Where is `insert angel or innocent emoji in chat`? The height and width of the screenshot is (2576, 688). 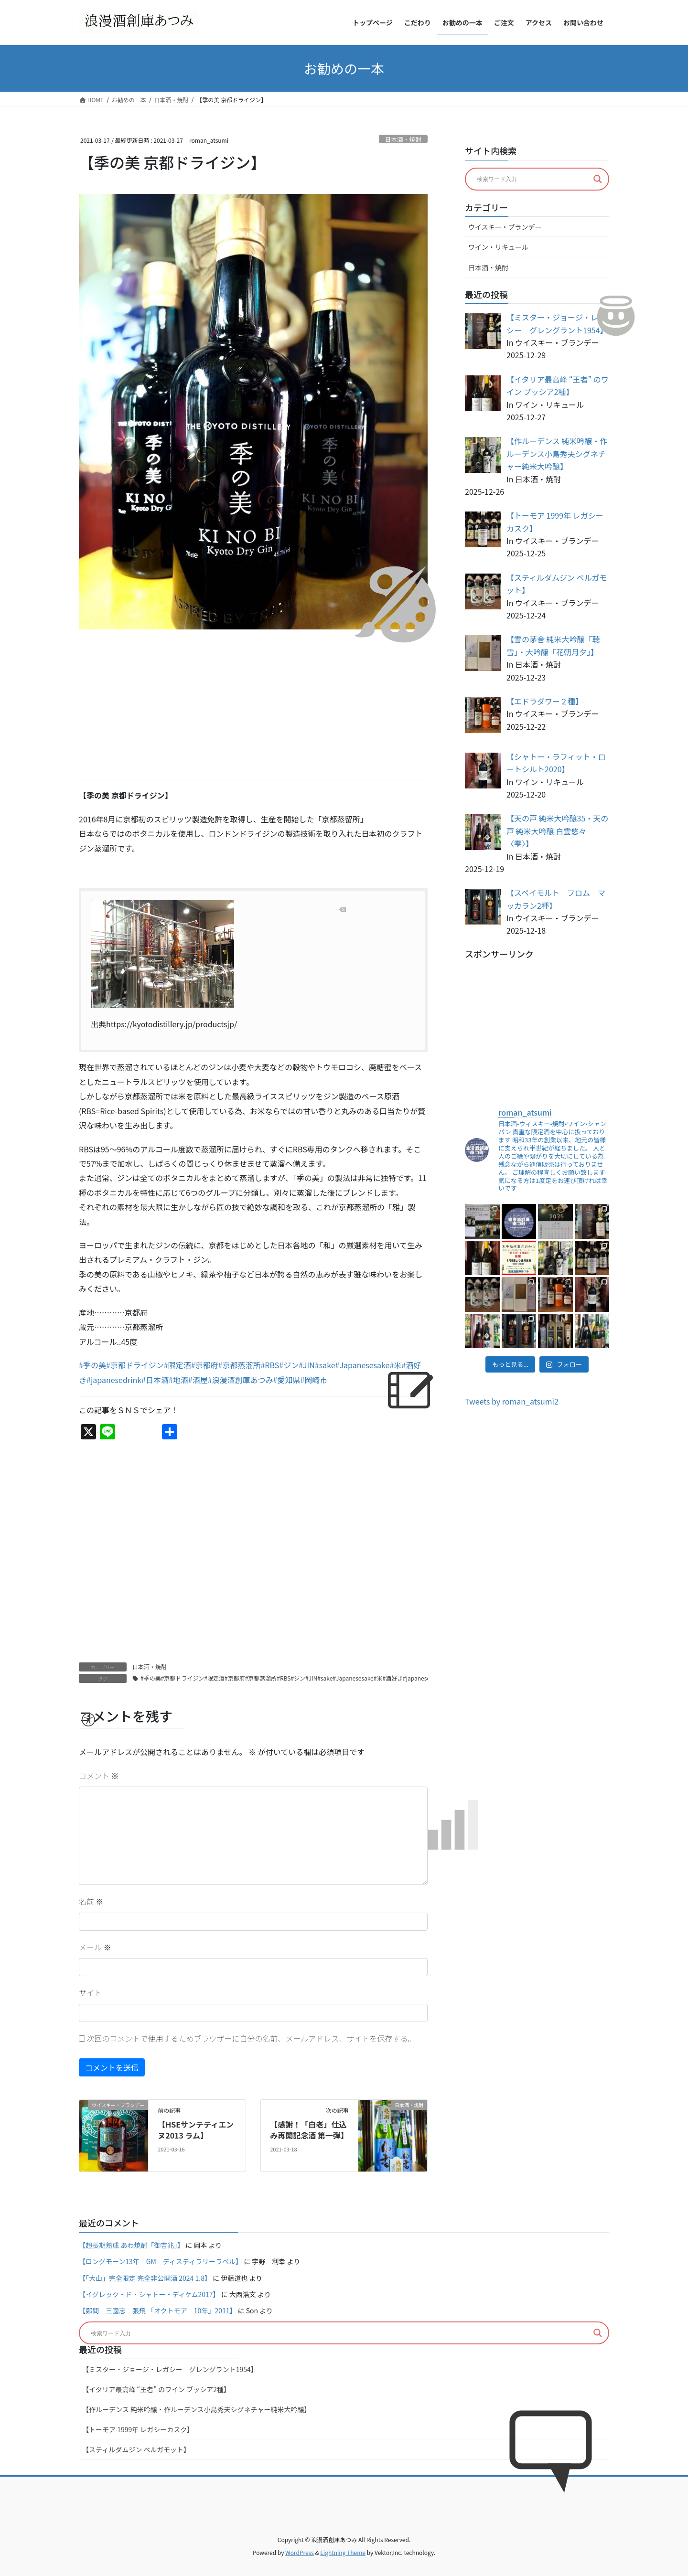
insert angel or innocent emoji in chat is located at coordinates (616, 317).